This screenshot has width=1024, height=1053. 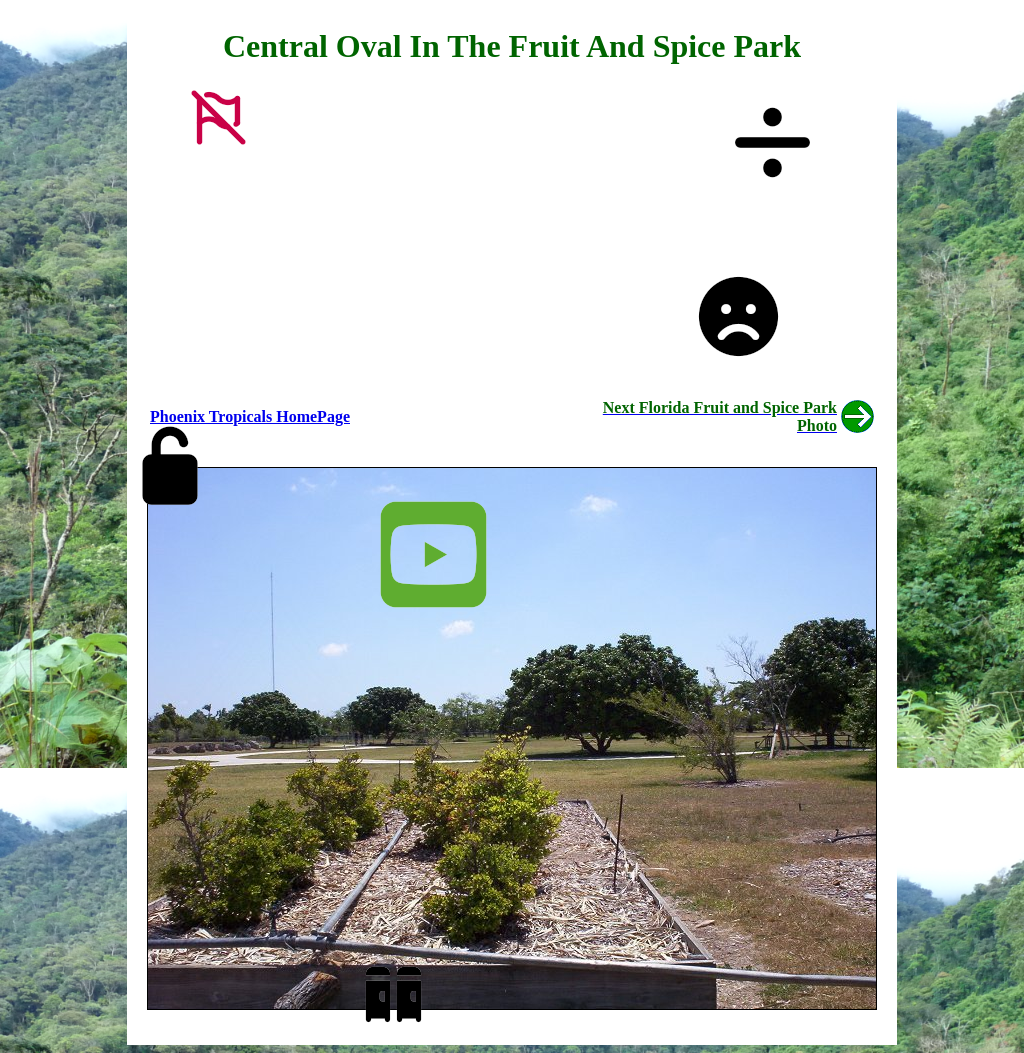 I want to click on disable flag or marker, so click(x=218, y=117).